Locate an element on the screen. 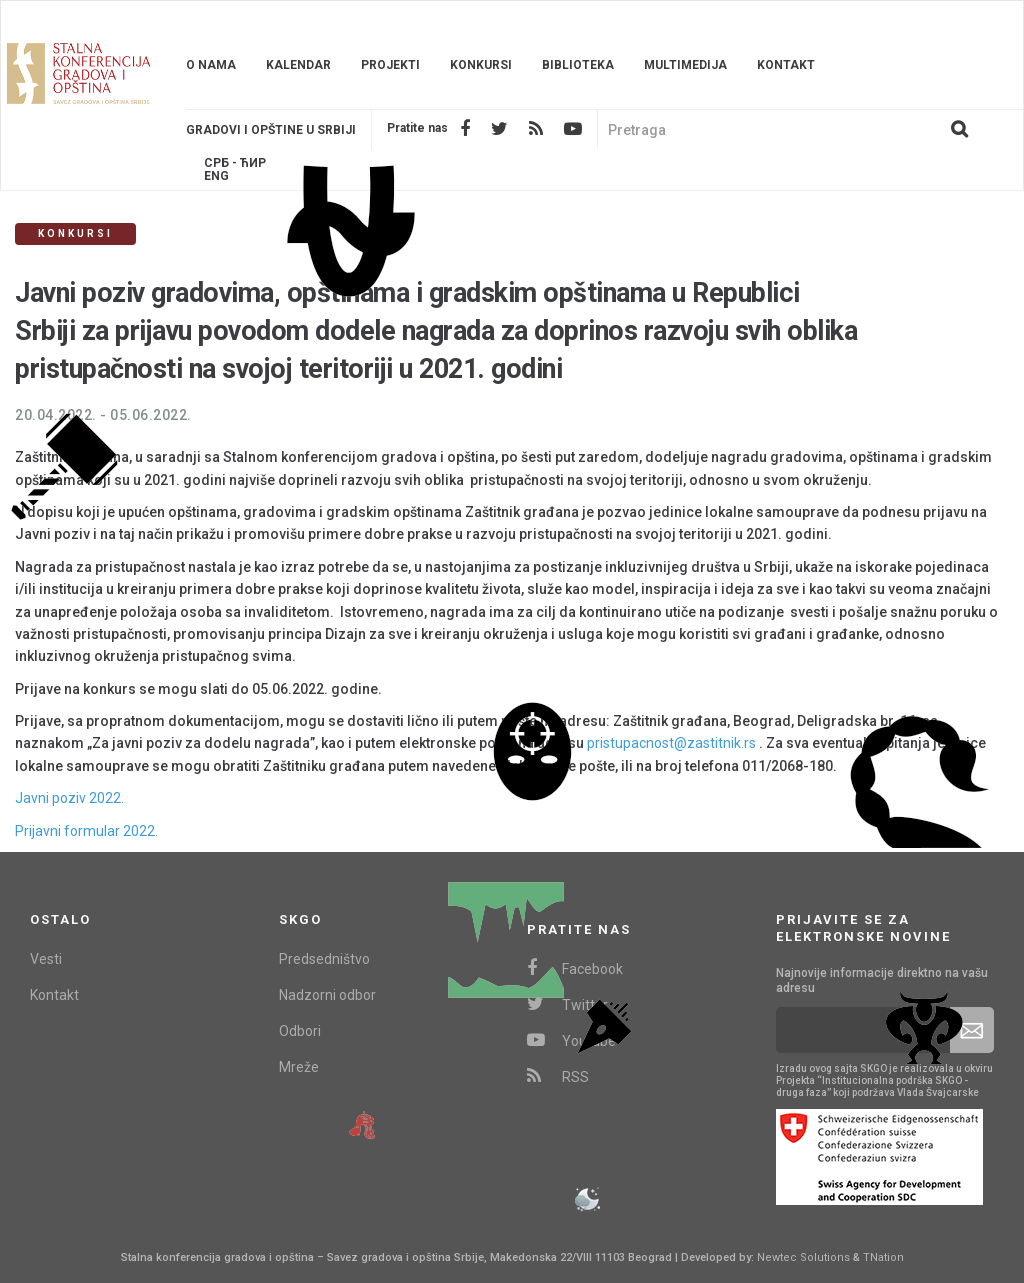  select light fighter spacecraft class is located at coordinates (604, 1026).